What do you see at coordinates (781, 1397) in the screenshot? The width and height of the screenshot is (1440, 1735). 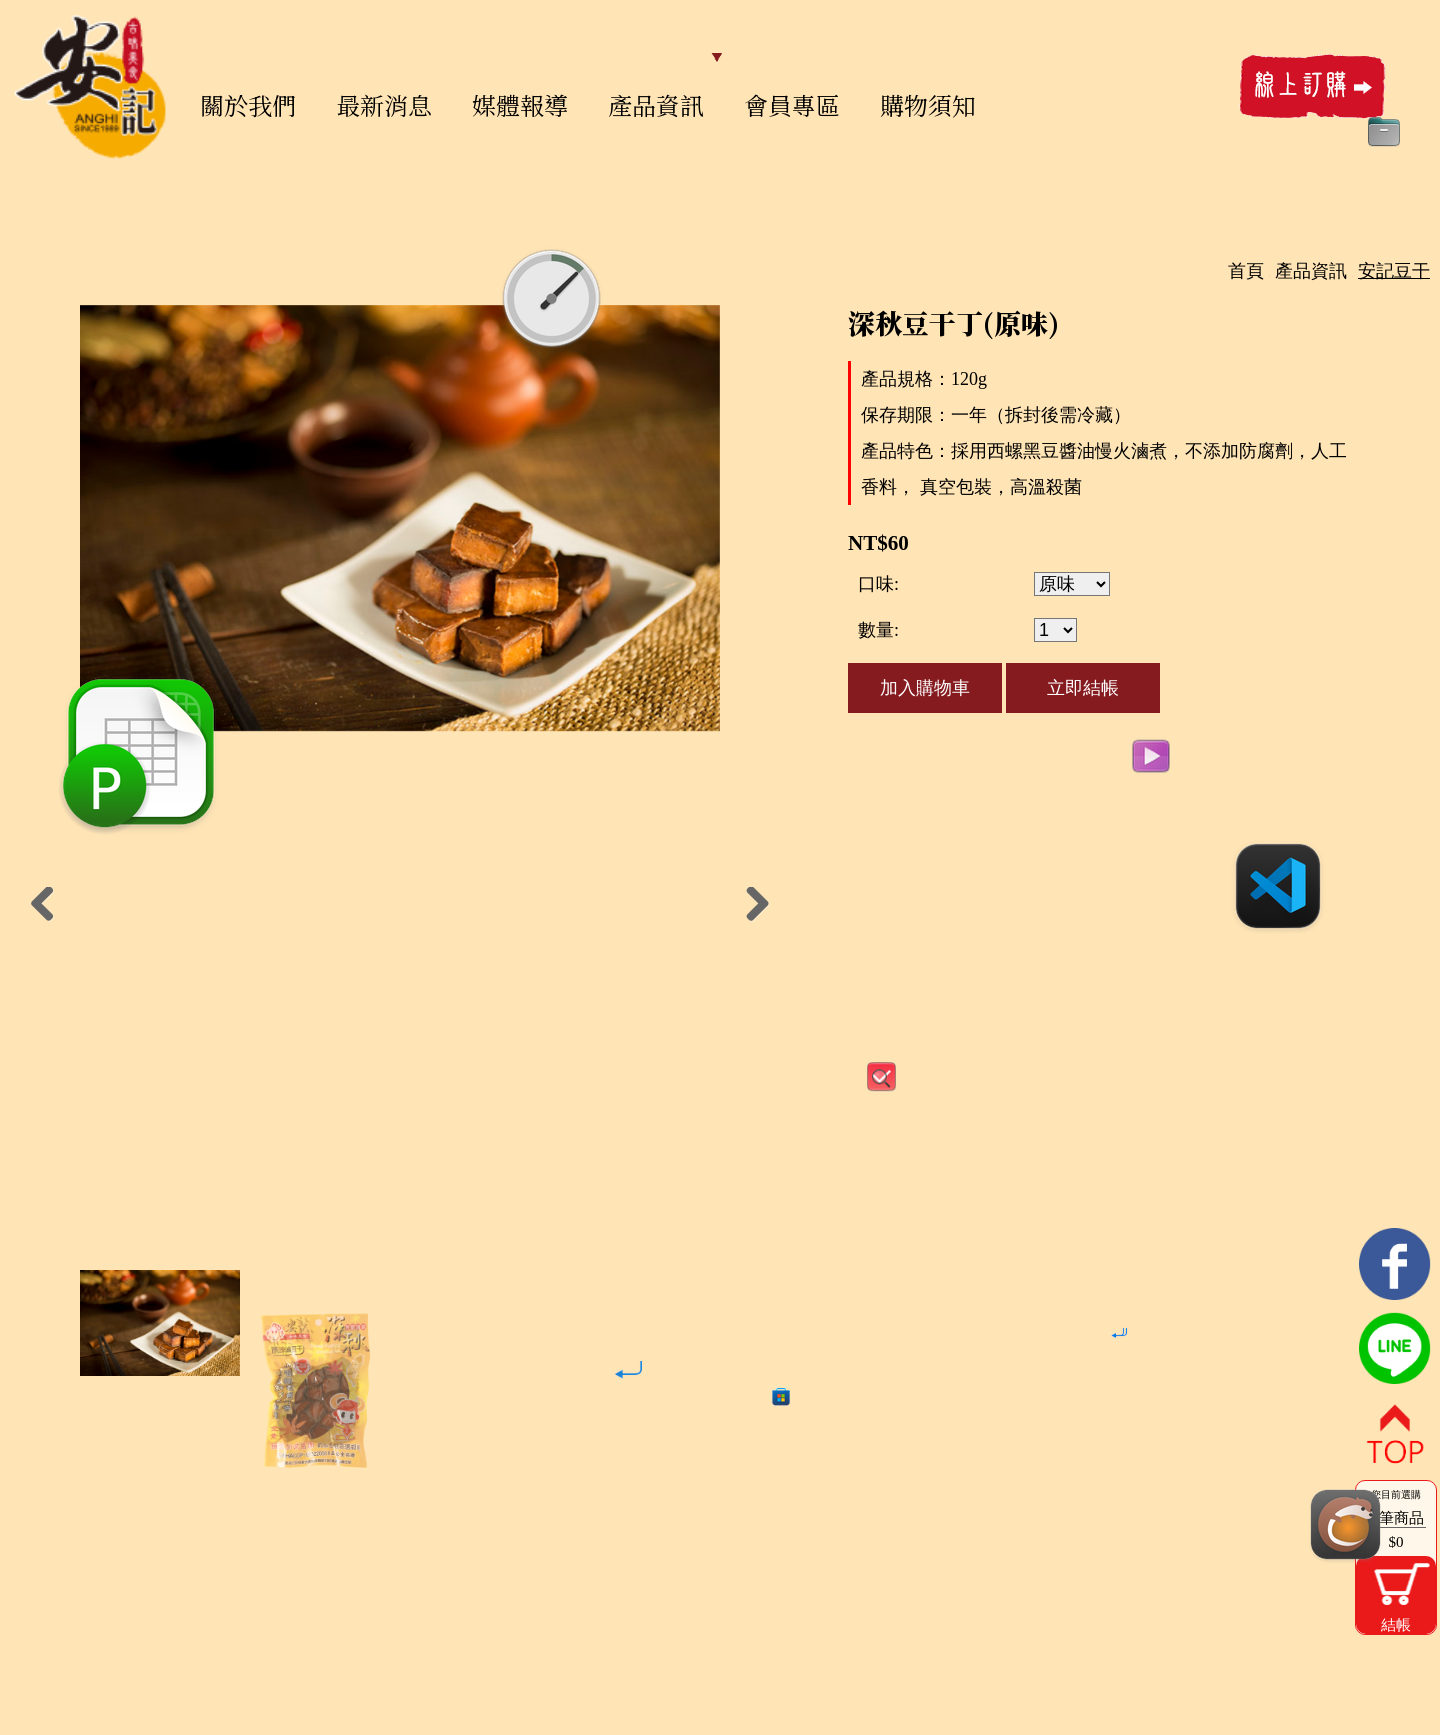 I see `open the Microsoft Store app` at bounding box center [781, 1397].